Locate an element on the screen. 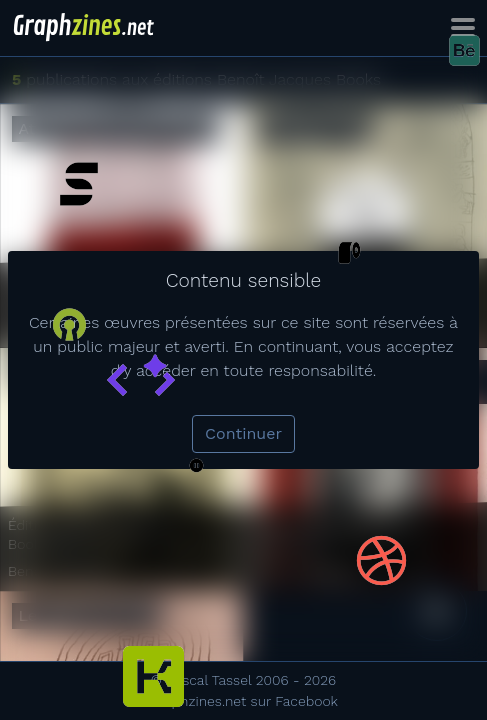  visit kongregate gaming platform is located at coordinates (153, 676).